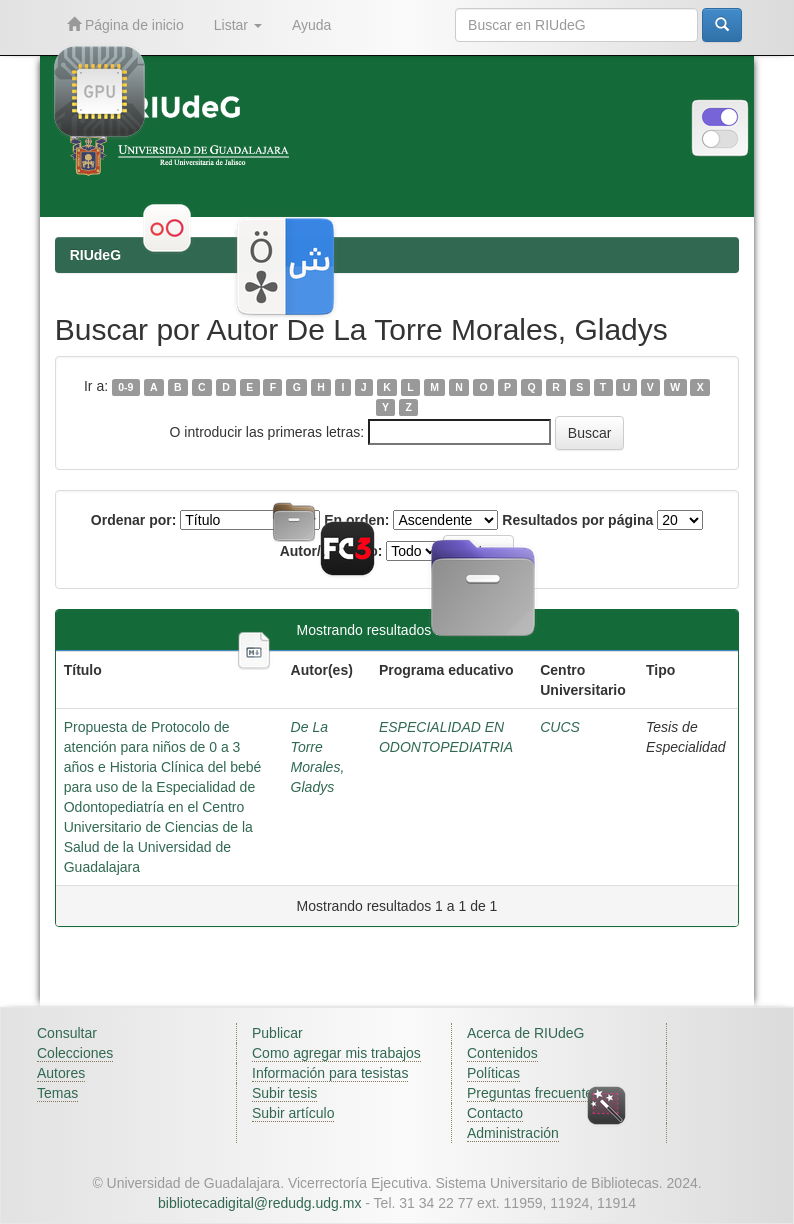  I want to click on open the gnome characters app, so click(285, 266).